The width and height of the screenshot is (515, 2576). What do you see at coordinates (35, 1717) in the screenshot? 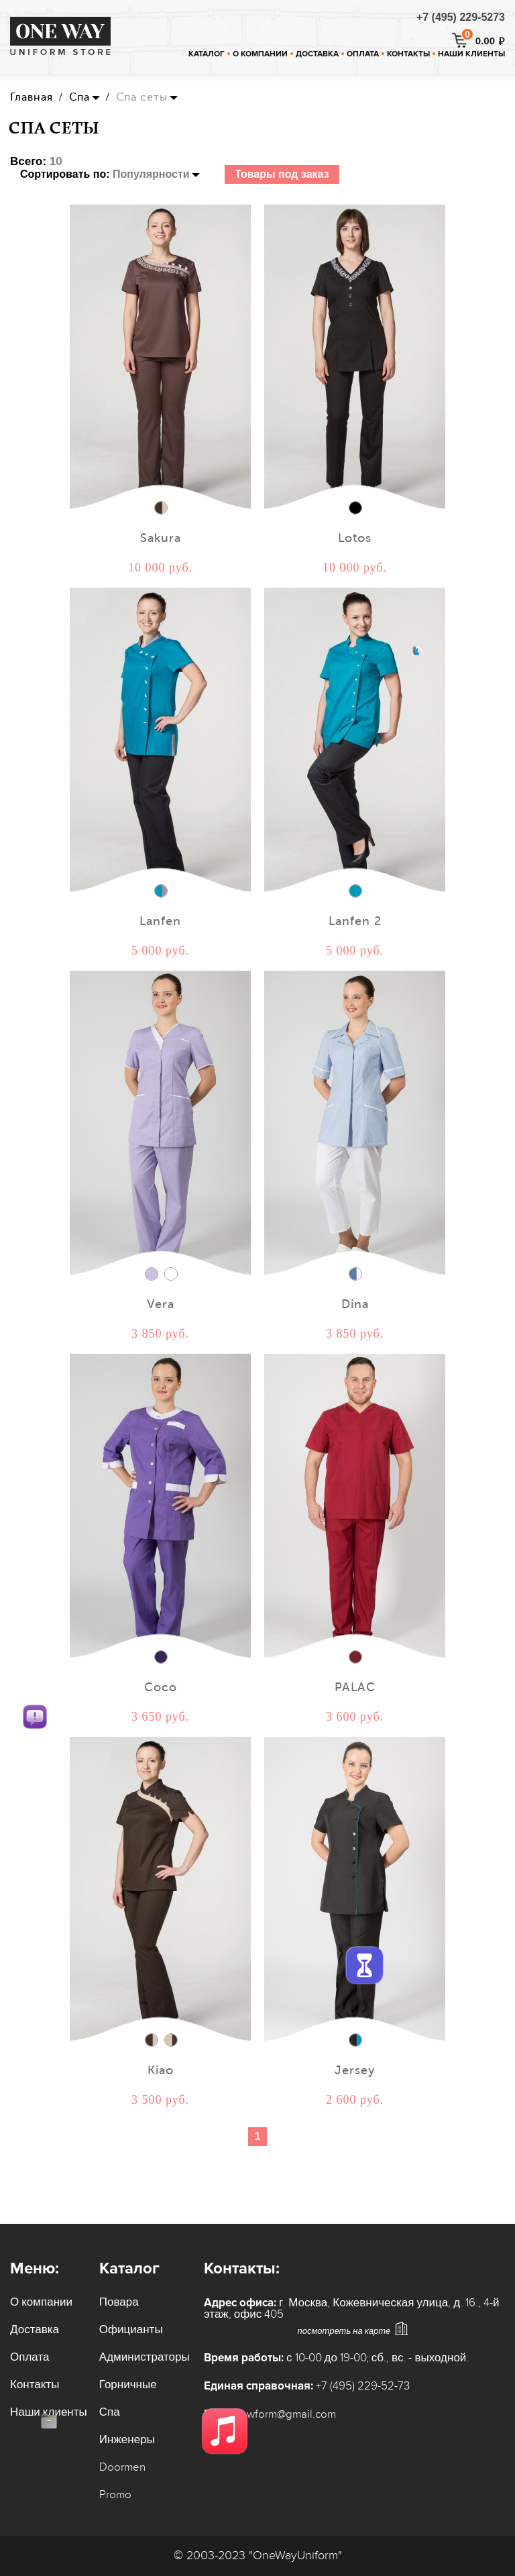
I see `open Feedback Assistant to submit bug reports to Apple` at bounding box center [35, 1717].